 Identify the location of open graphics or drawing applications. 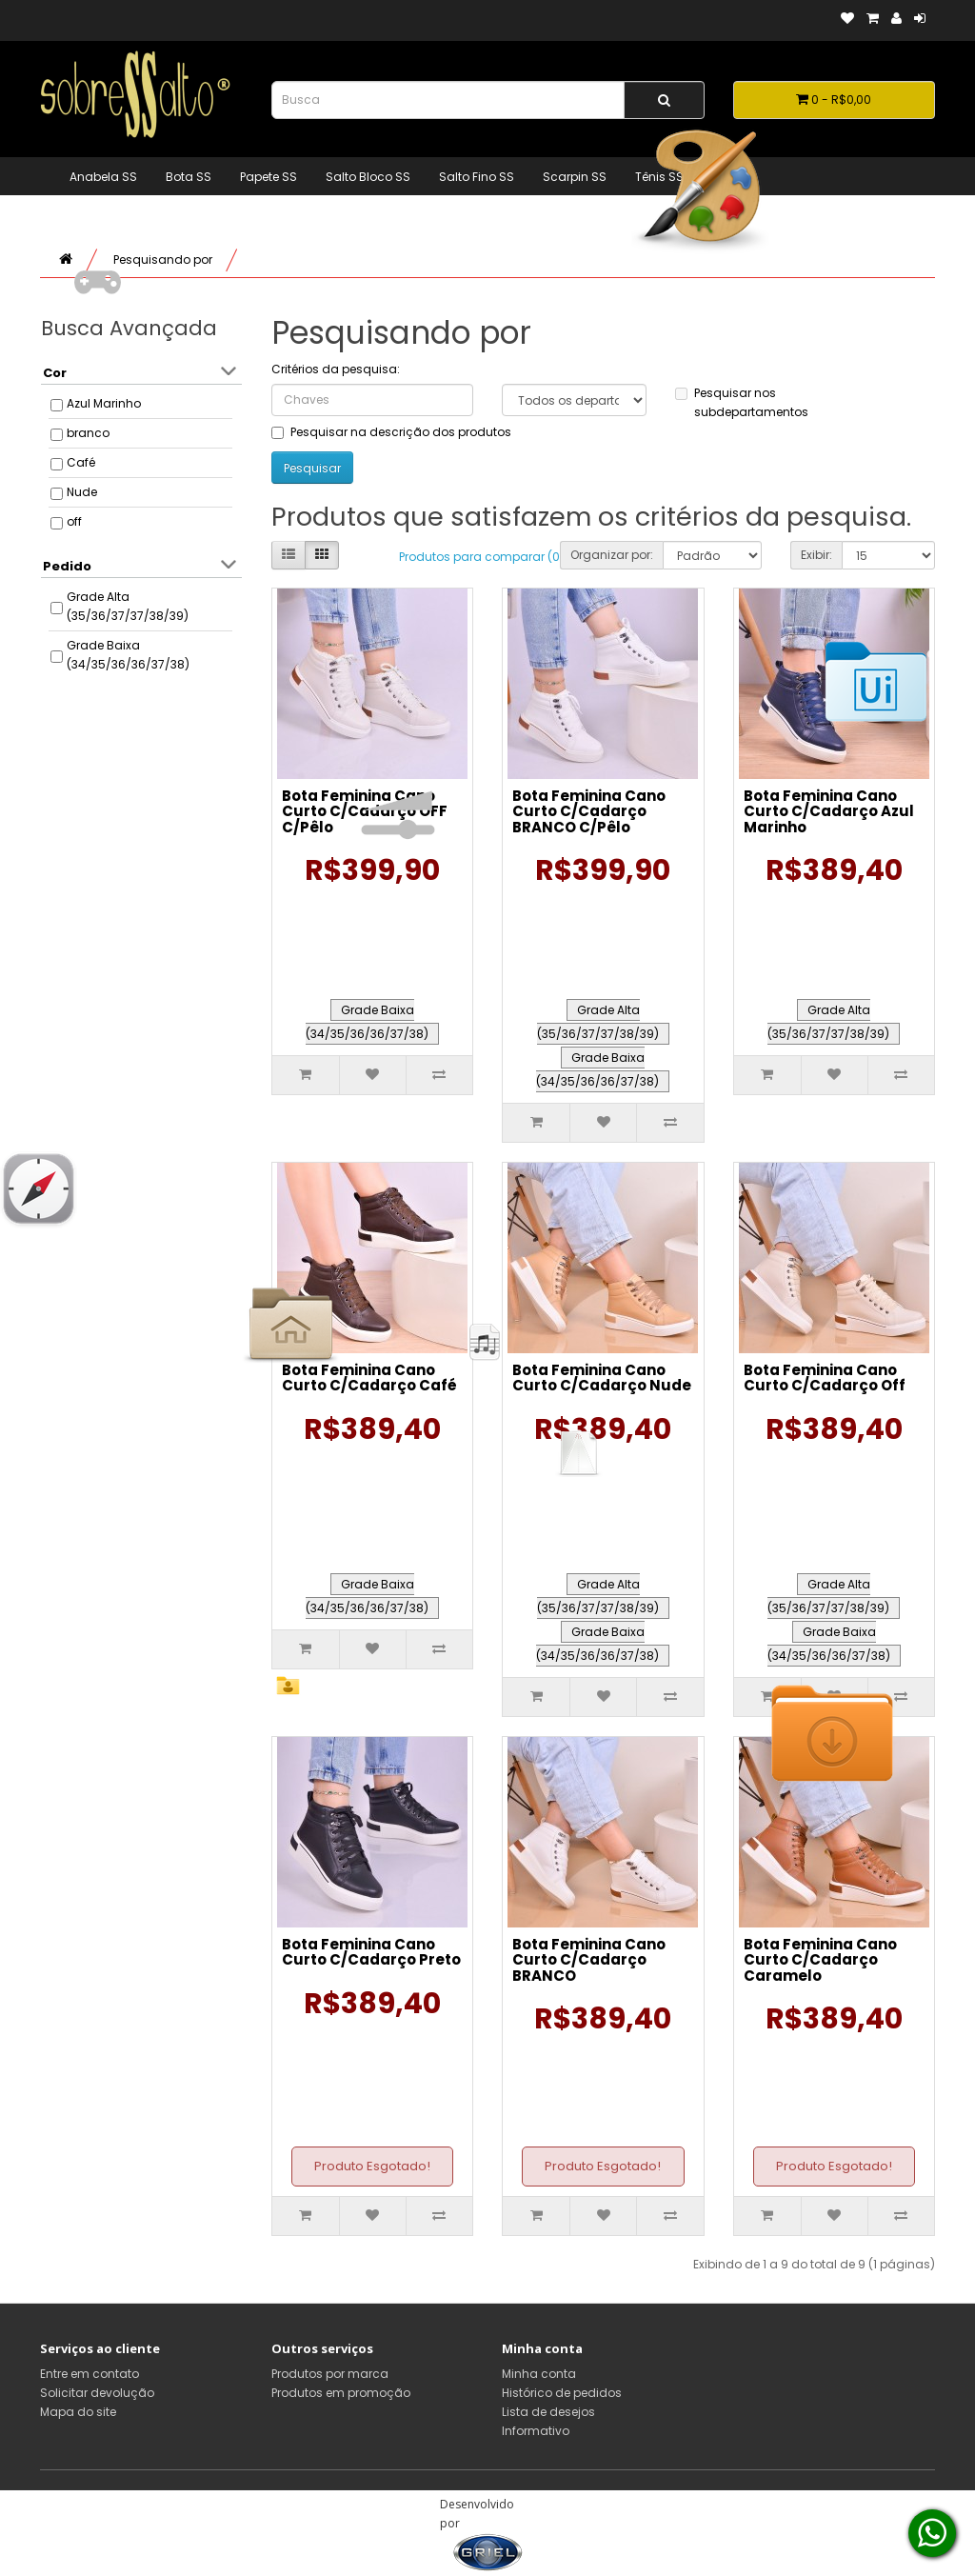
(700, 190).